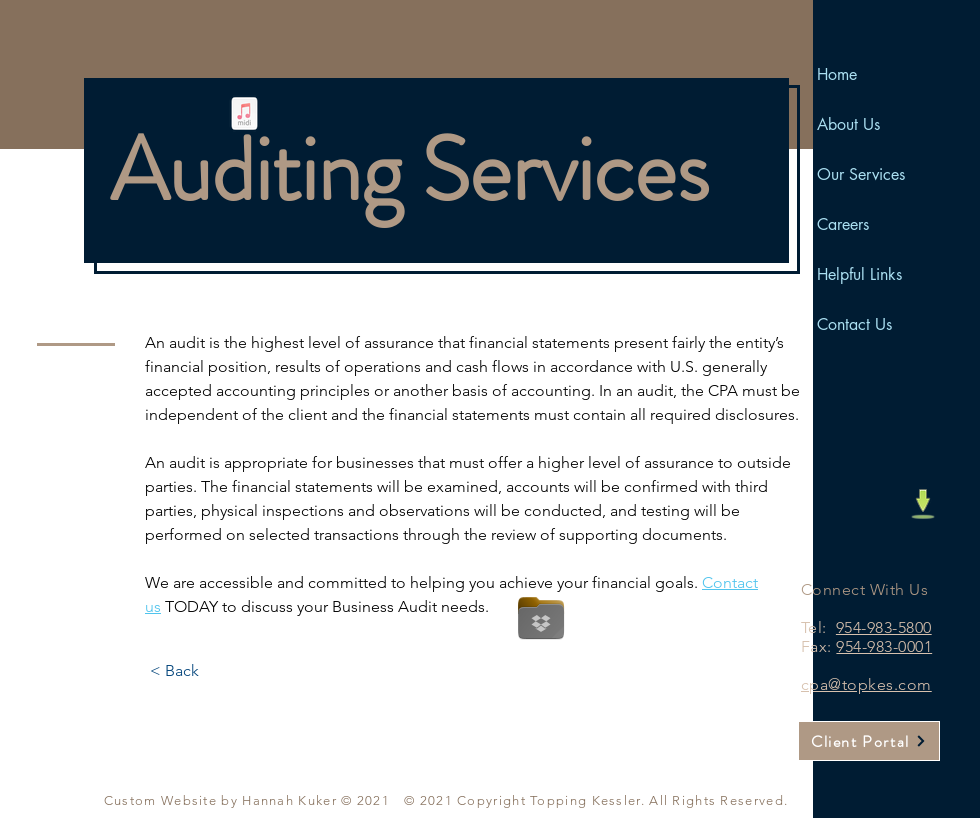  Describe the element at coordinates (923, 501) in the screenshot. I see `save the current file` at that location.